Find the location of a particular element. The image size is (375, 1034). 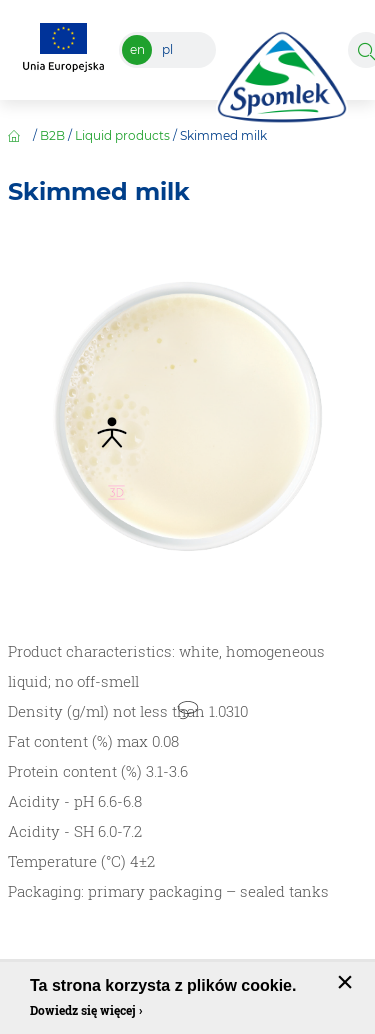

freeform selection tool is located at coordinates (188, 709).